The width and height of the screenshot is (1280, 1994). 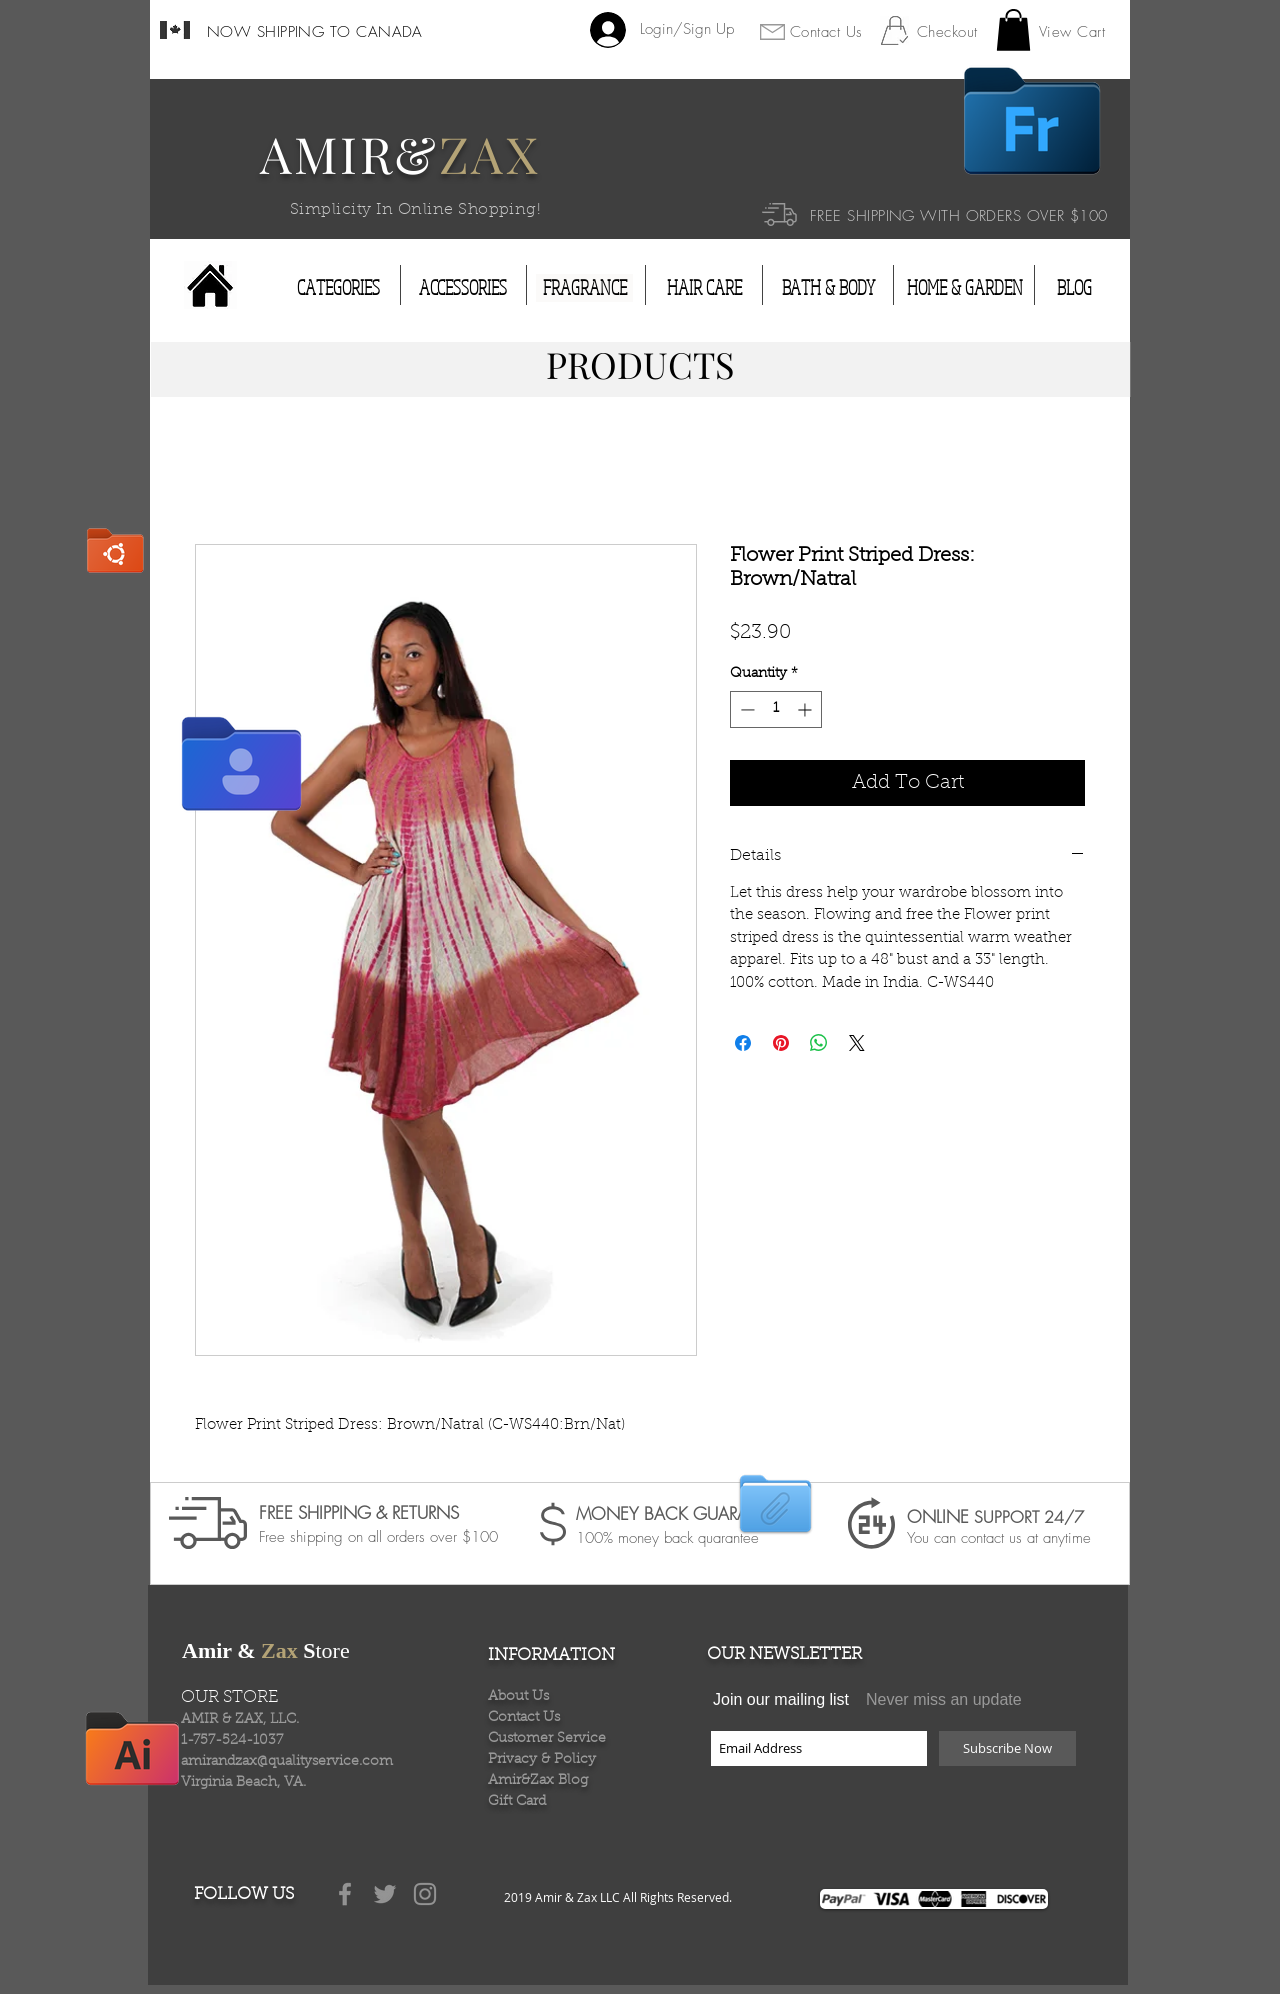 What do you see at coordinates (132, 1751) in the screenshot?
I see `open folder containing Adobe Illustrator files` at bounding box center [132, 1751].